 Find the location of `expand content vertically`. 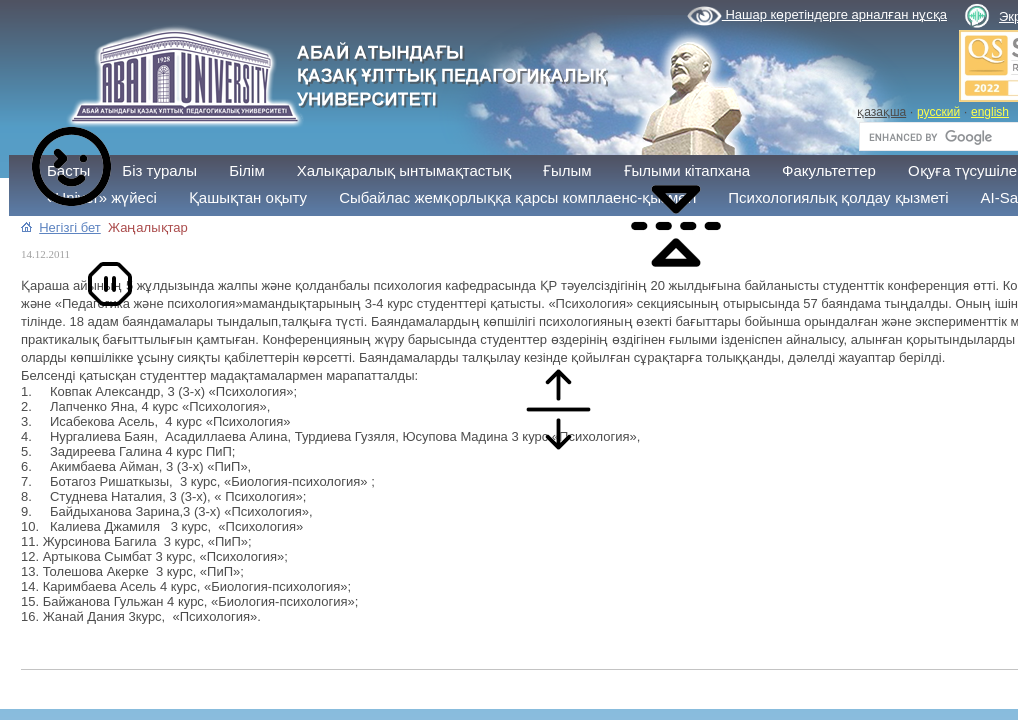

expand content vertically is located at coordinates (558, 409).